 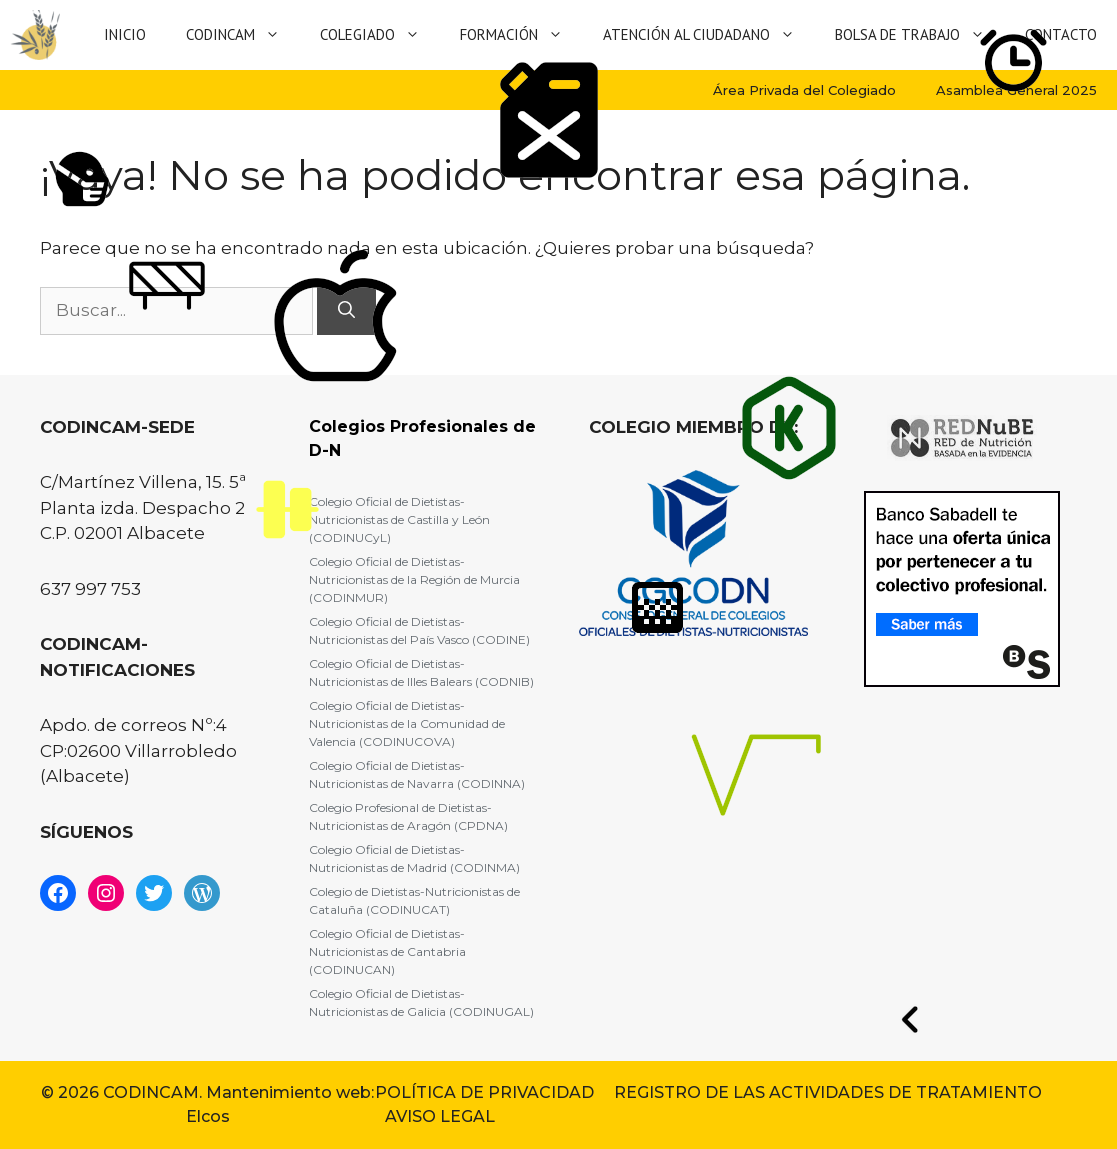 What do you see at coordinates (83, 179) in the screenshot?
I see `indicates face mask required` at bounding box center [83, 179].